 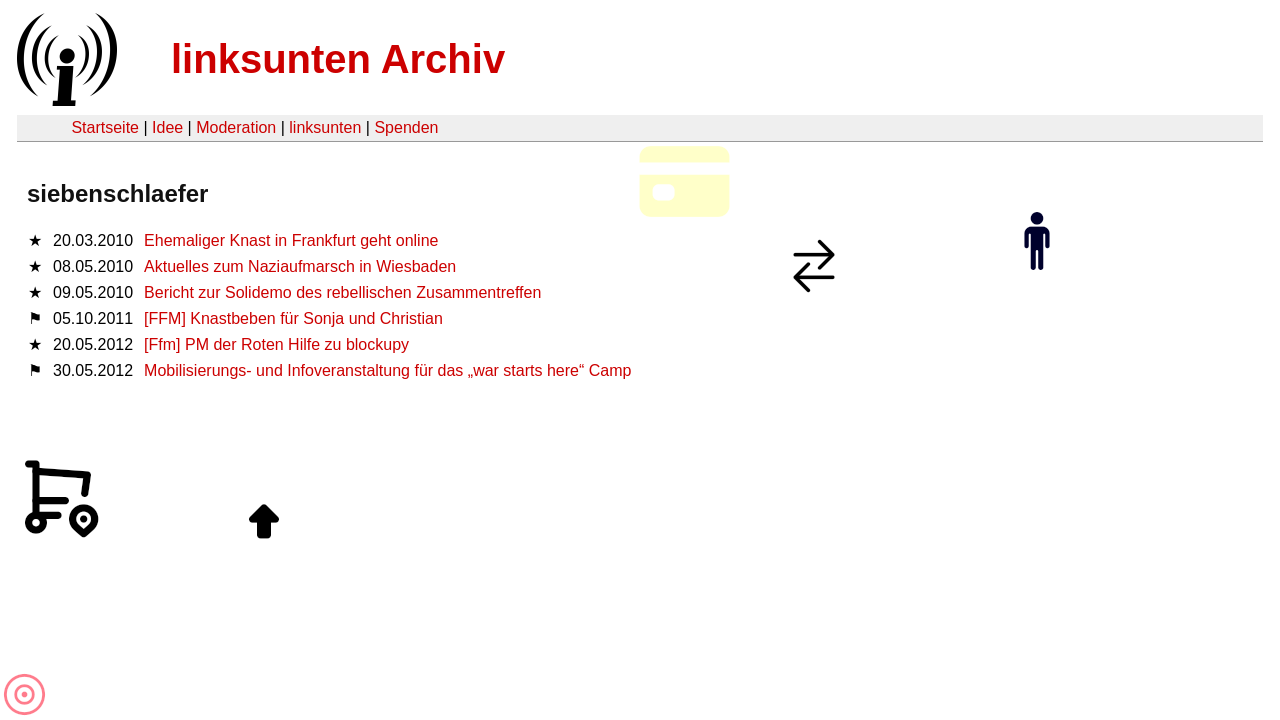 I want to click on swap or exchange items, so click(x=814, y=266).